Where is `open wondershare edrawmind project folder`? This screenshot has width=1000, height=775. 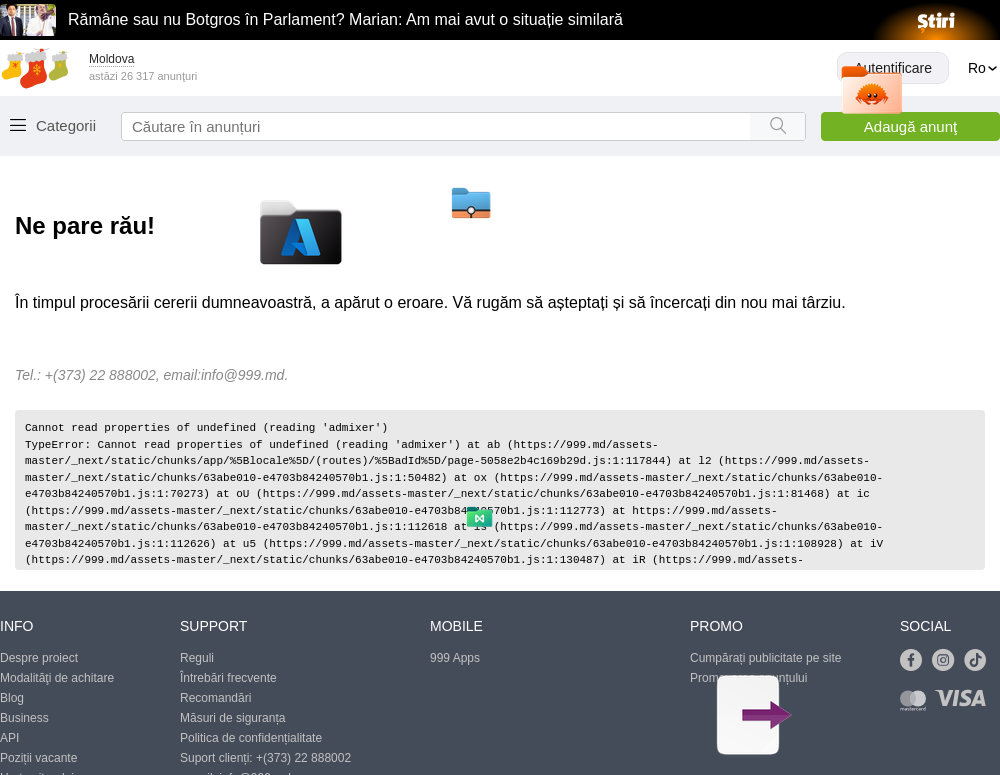 open wondershare edrawmind project folder is located at coordinates (479, 517).